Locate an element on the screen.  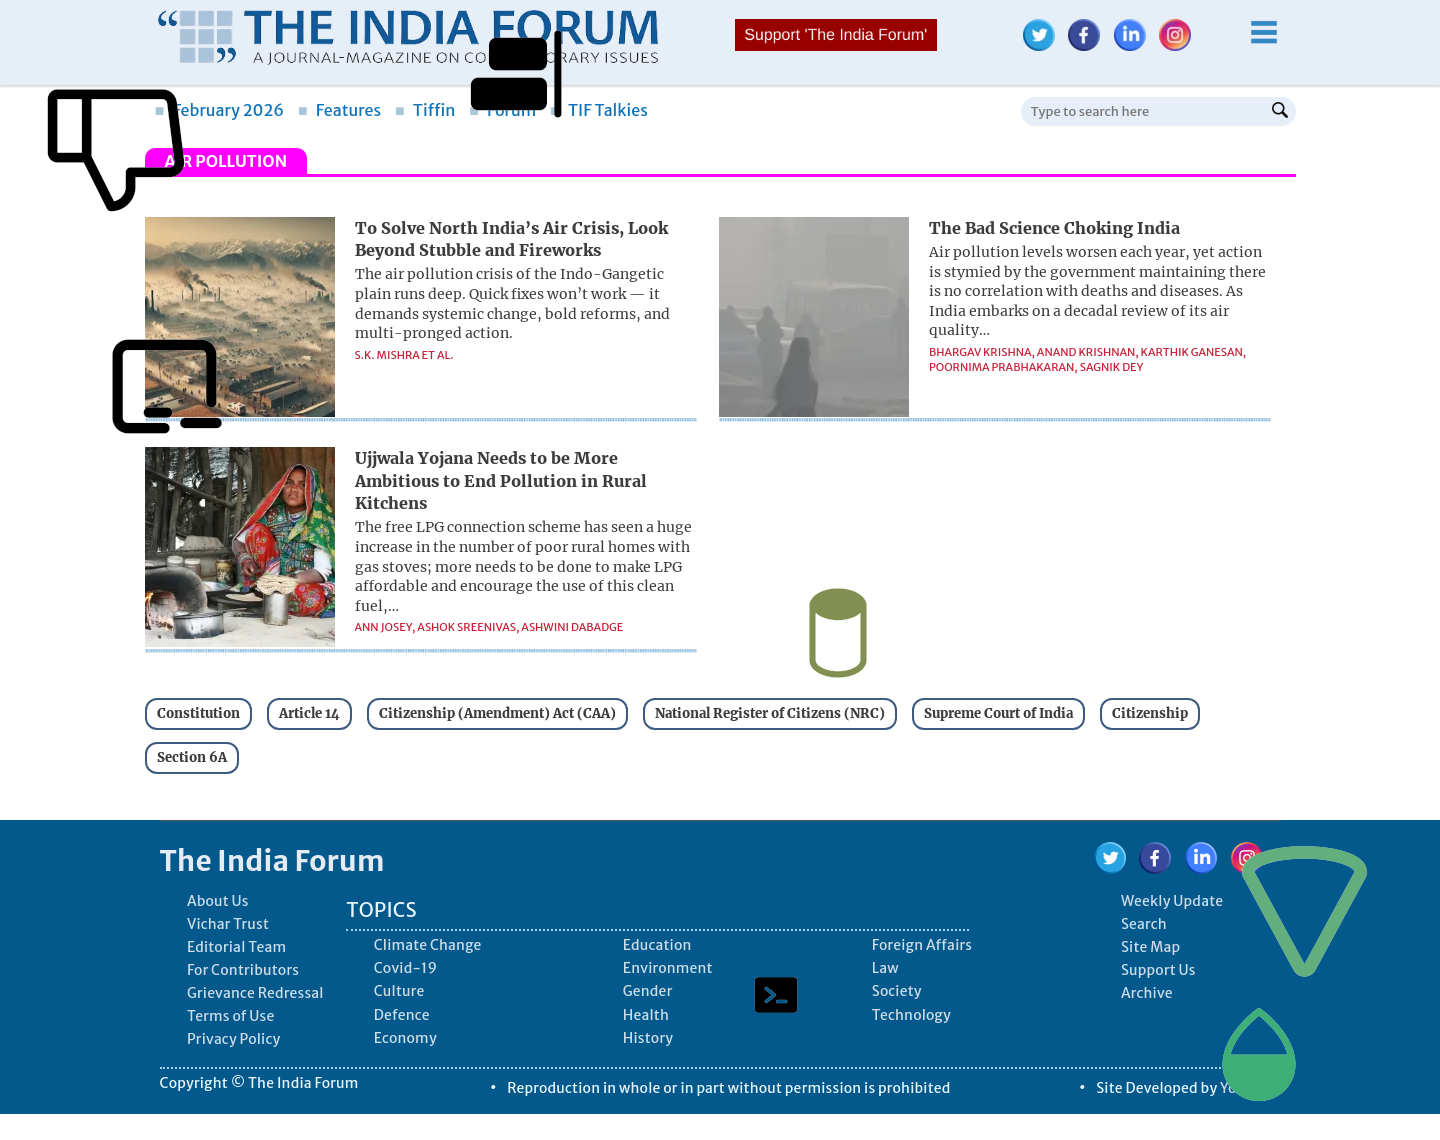
represents a database or data storage is located at coordinates (838, 633).